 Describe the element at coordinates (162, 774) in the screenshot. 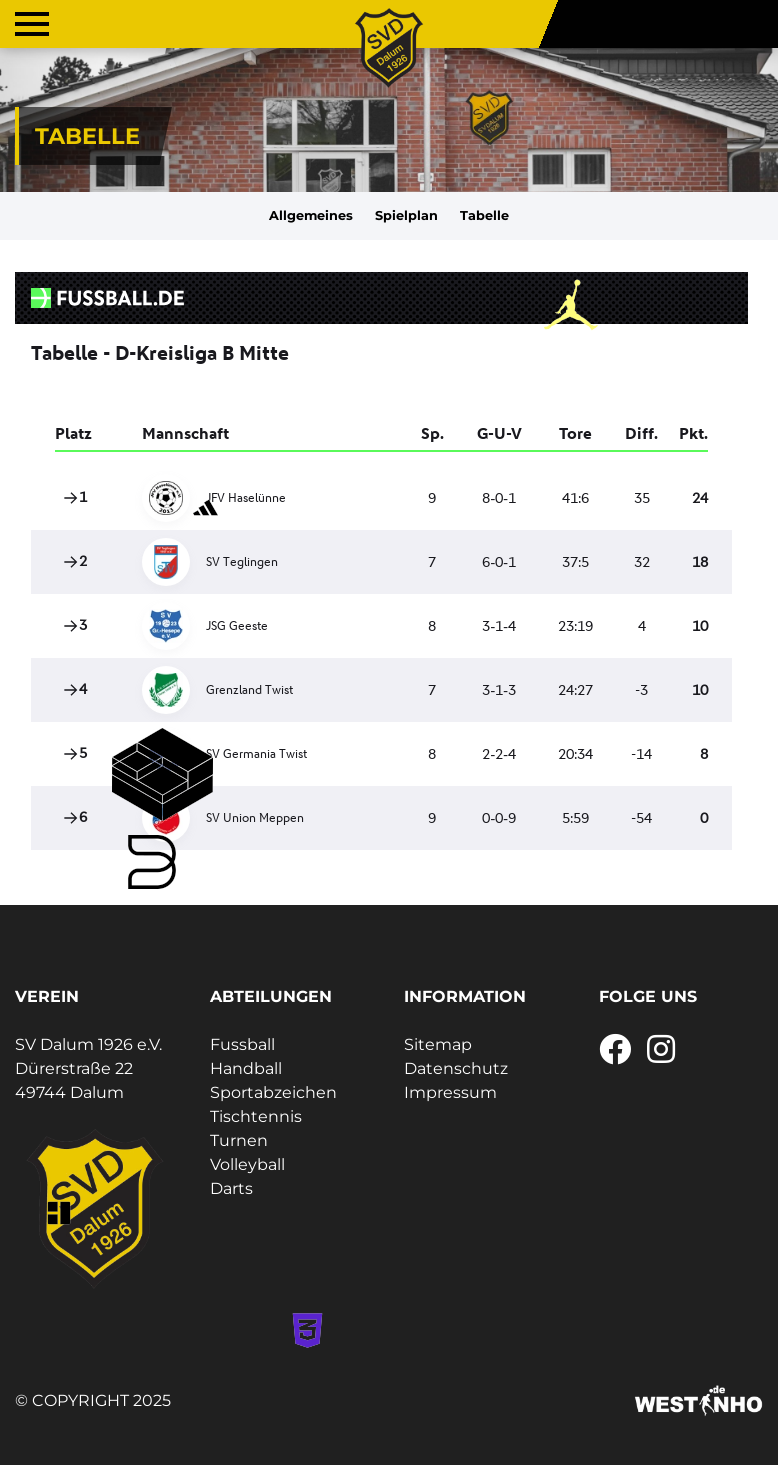

I see `Linux Containers (LXC) logo` at that location.